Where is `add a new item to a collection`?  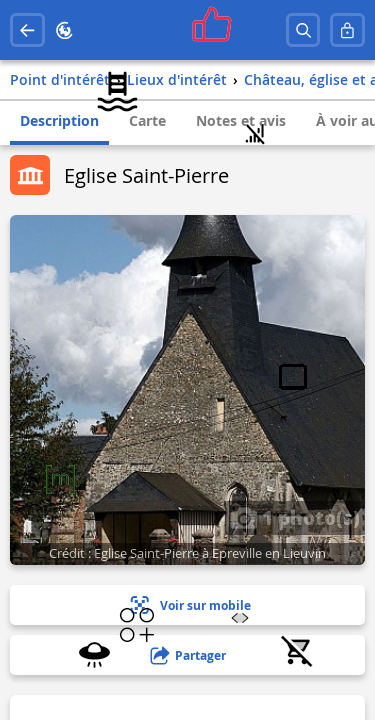
add a new item to a collection is located at coordinates (137, 625).